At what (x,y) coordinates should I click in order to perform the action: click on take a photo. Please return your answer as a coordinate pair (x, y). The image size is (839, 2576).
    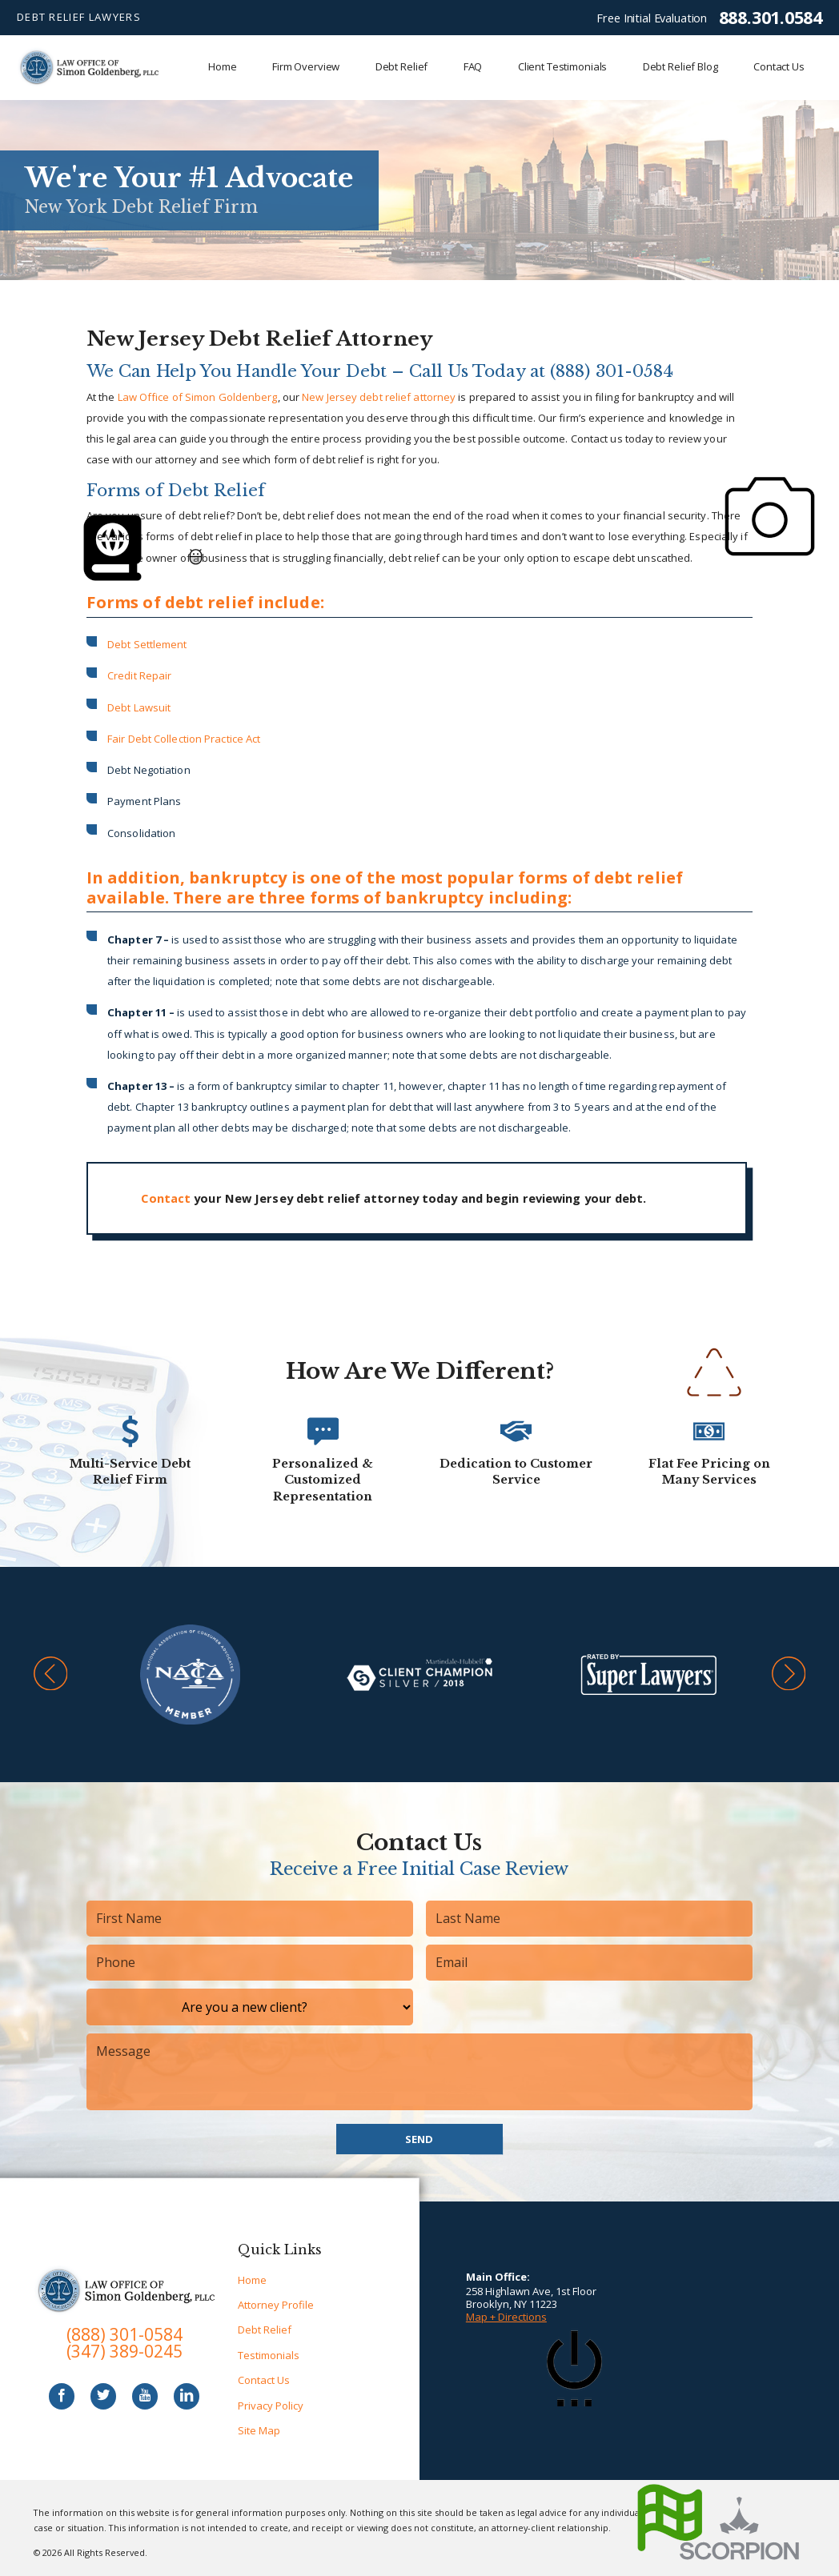
    Looking at the image, I should click on (769, 518).